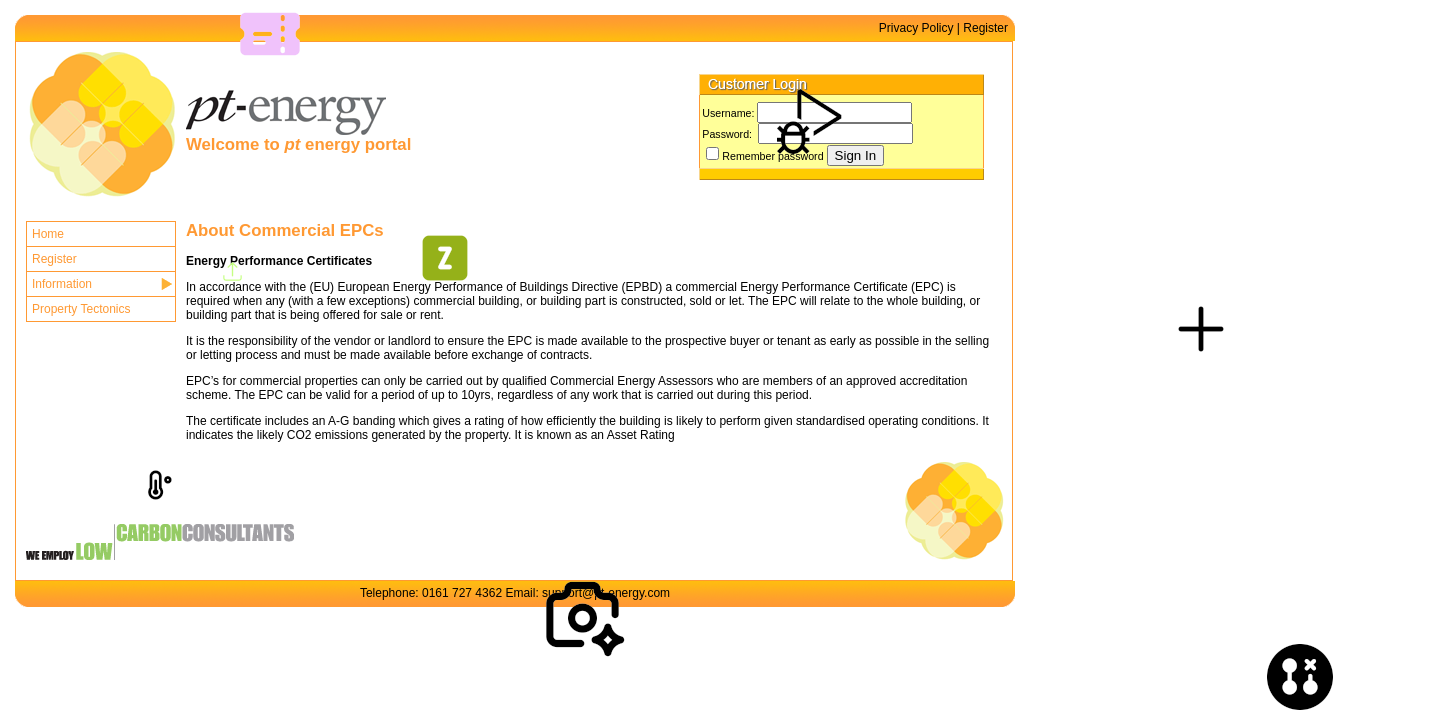 This screenshot has width=1440, height=720. What do you see at coordinates (809, 121) in the screenshot?
I see `start debugging session` at bounding box center [809, 121].